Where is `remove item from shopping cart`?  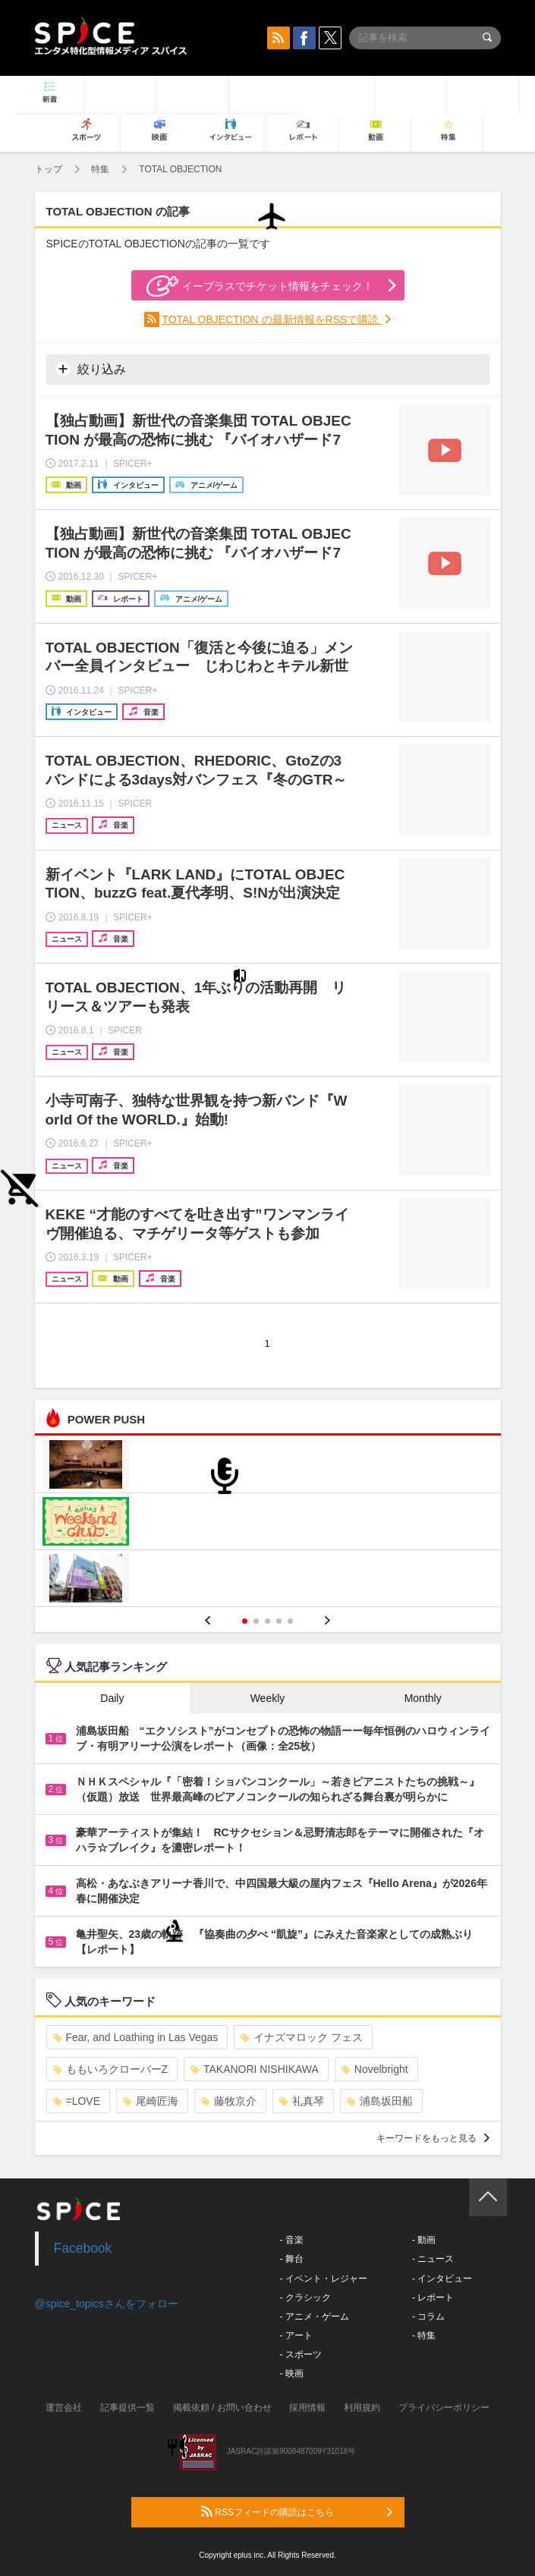
remove item from shopping cart is located at coordinates (20, 1187).